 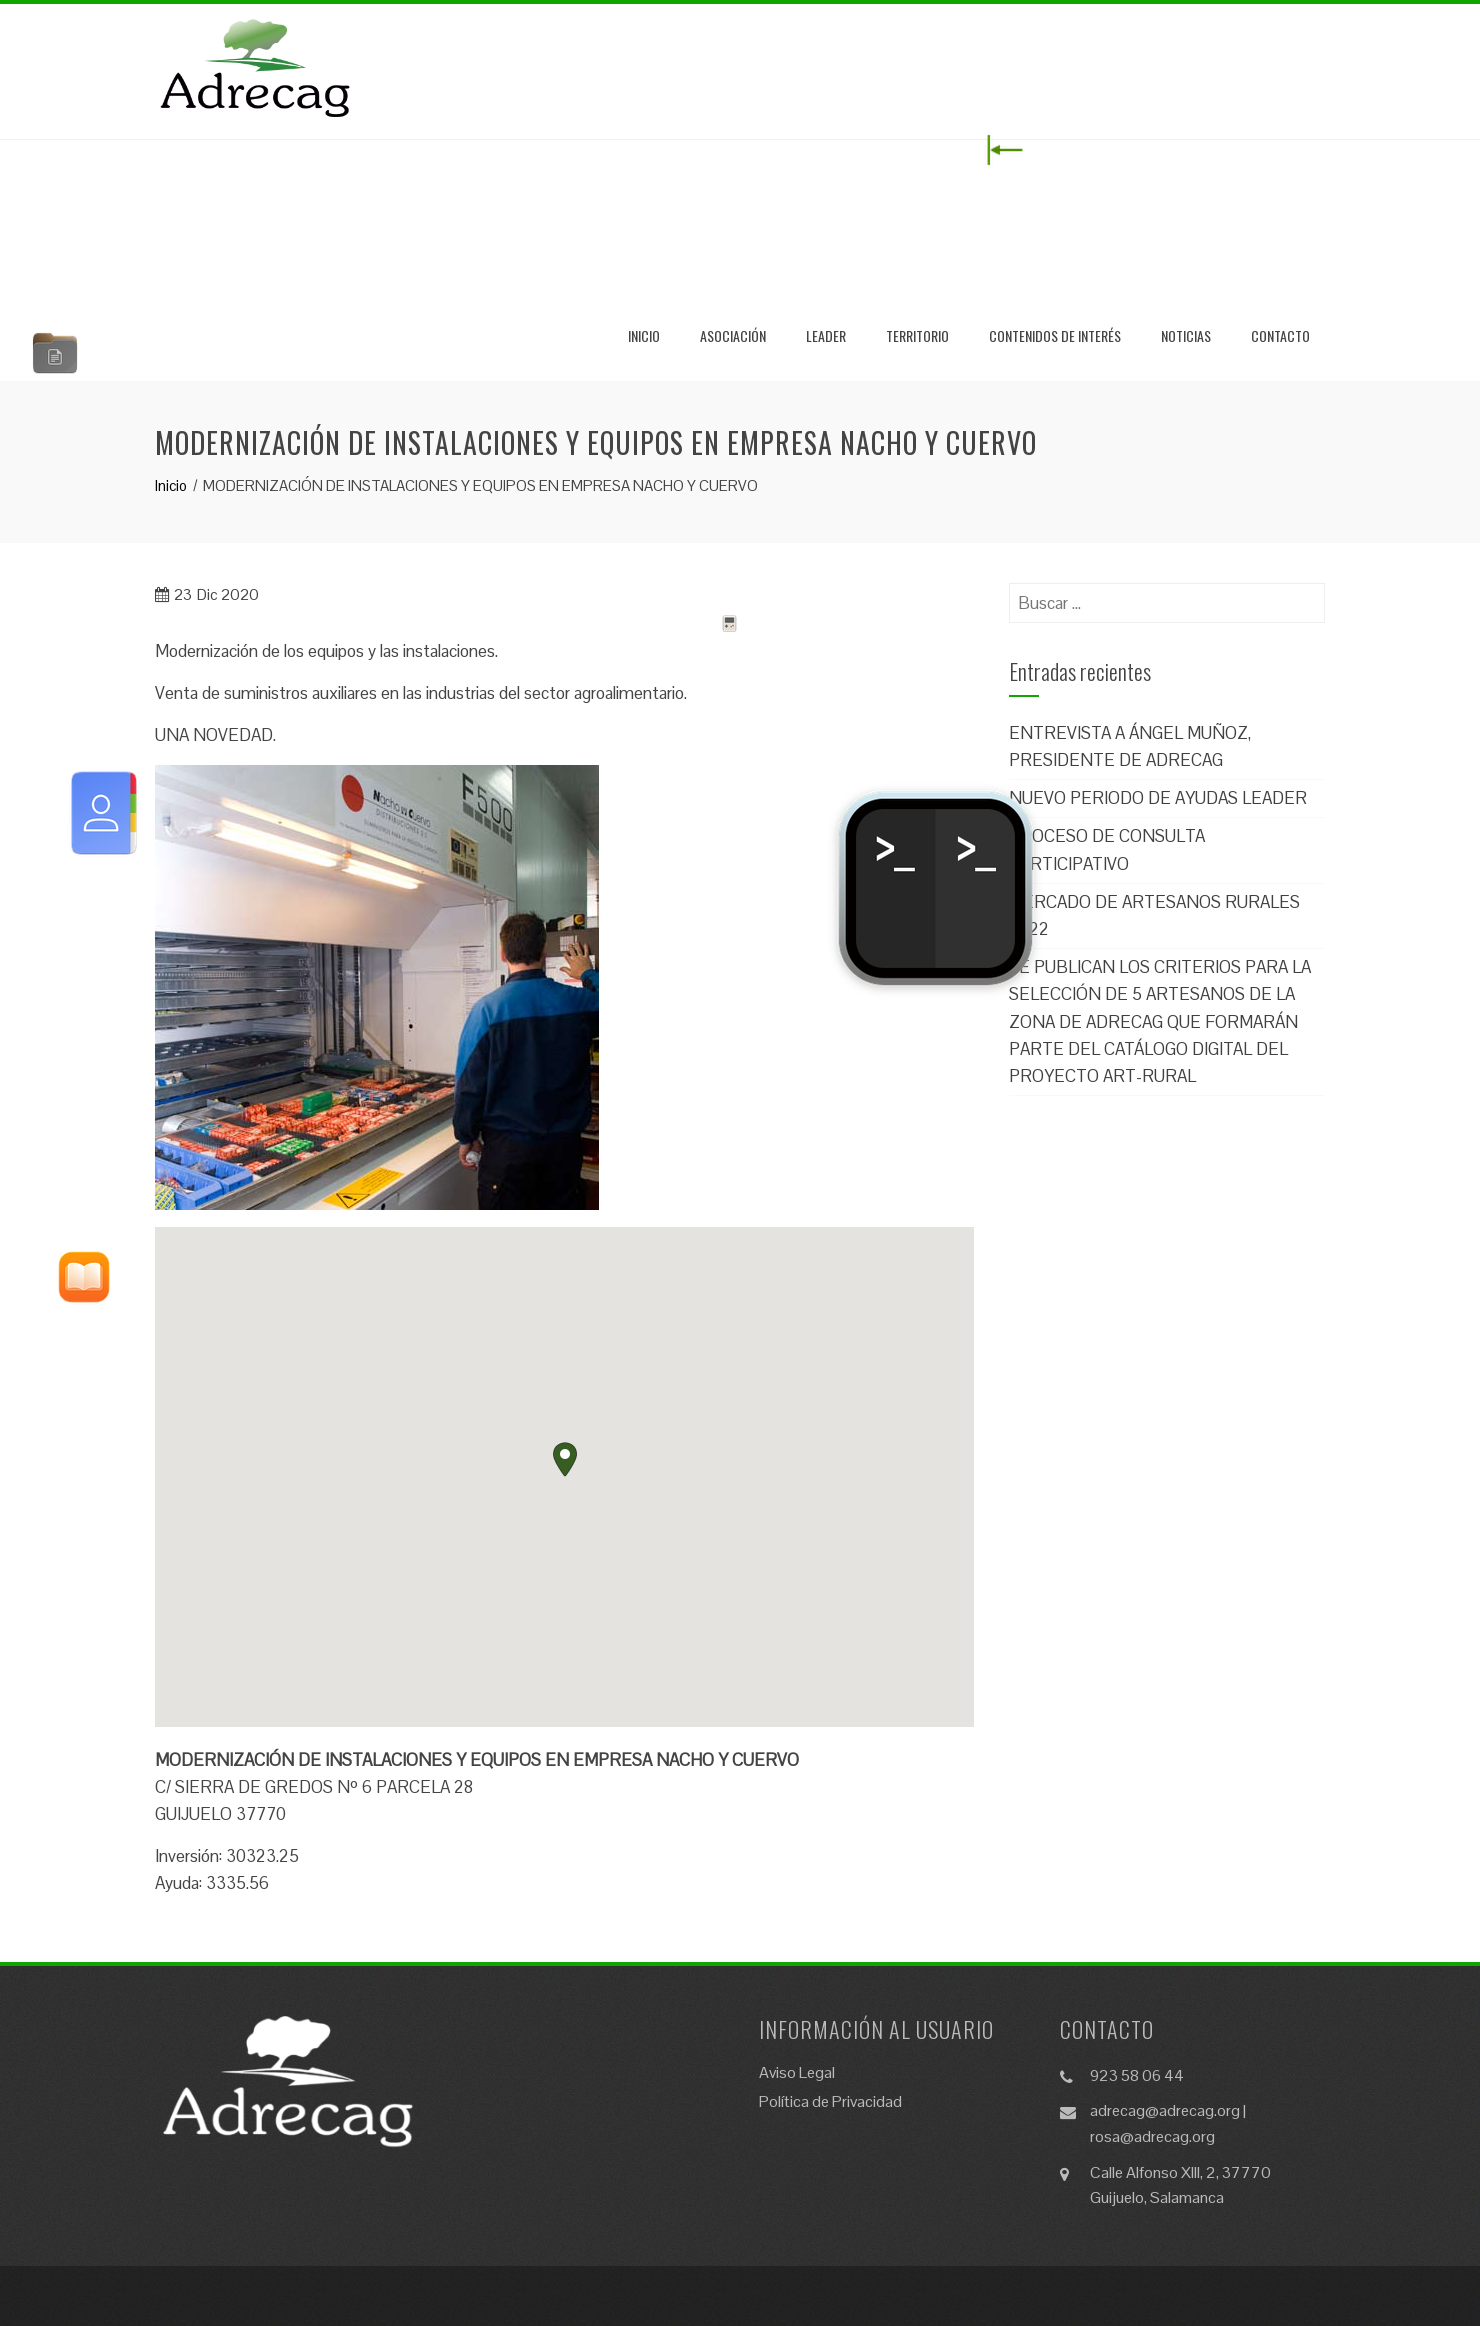 I want to click on open contacts or address book app, so click(x=104, y=813).